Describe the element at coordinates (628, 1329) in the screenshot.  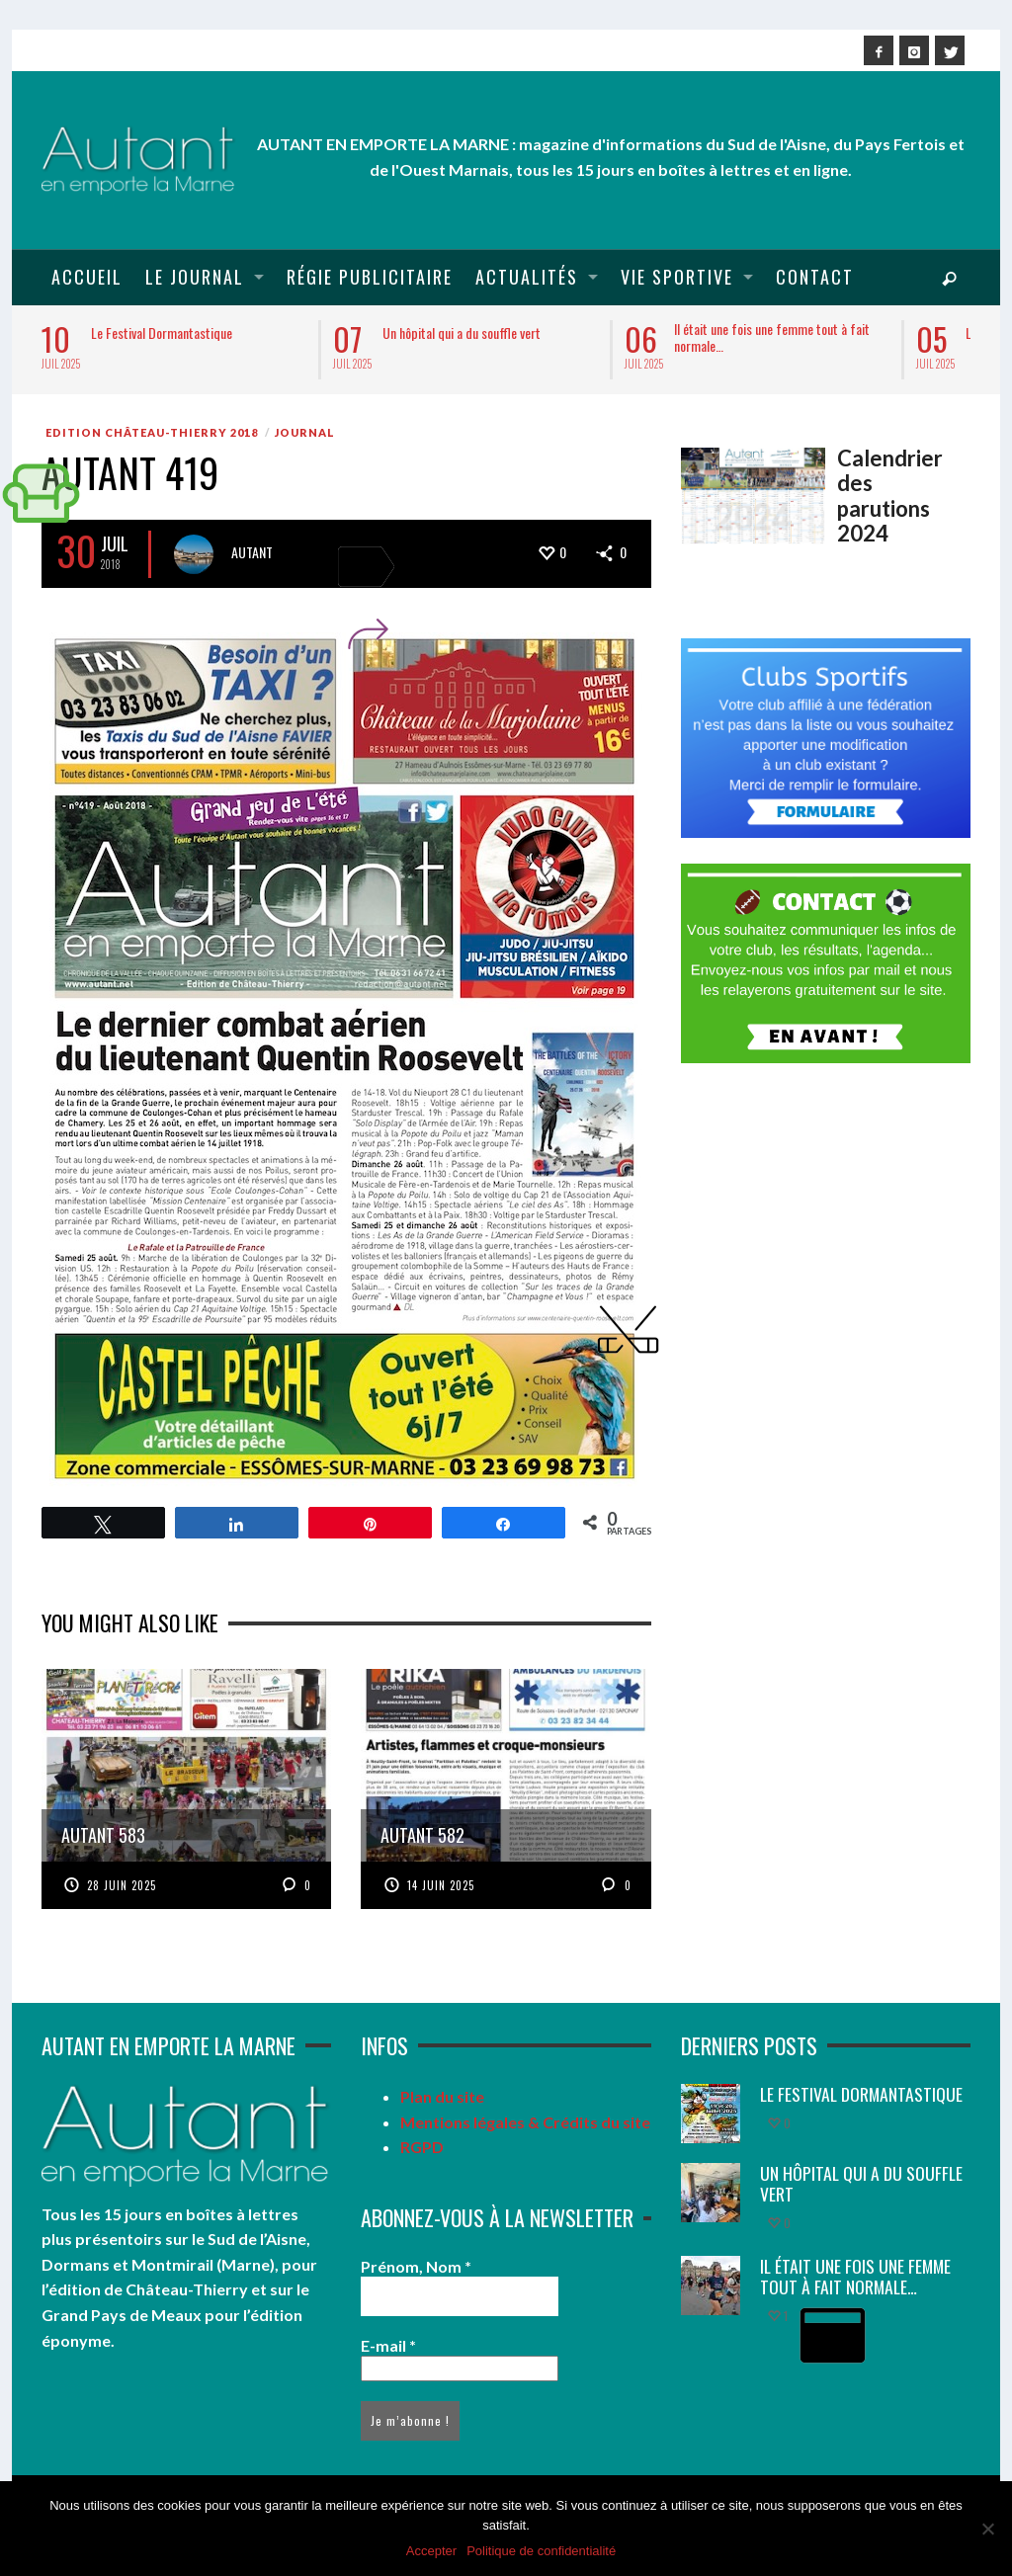
I see `view hockey scores or game updates` at that location.